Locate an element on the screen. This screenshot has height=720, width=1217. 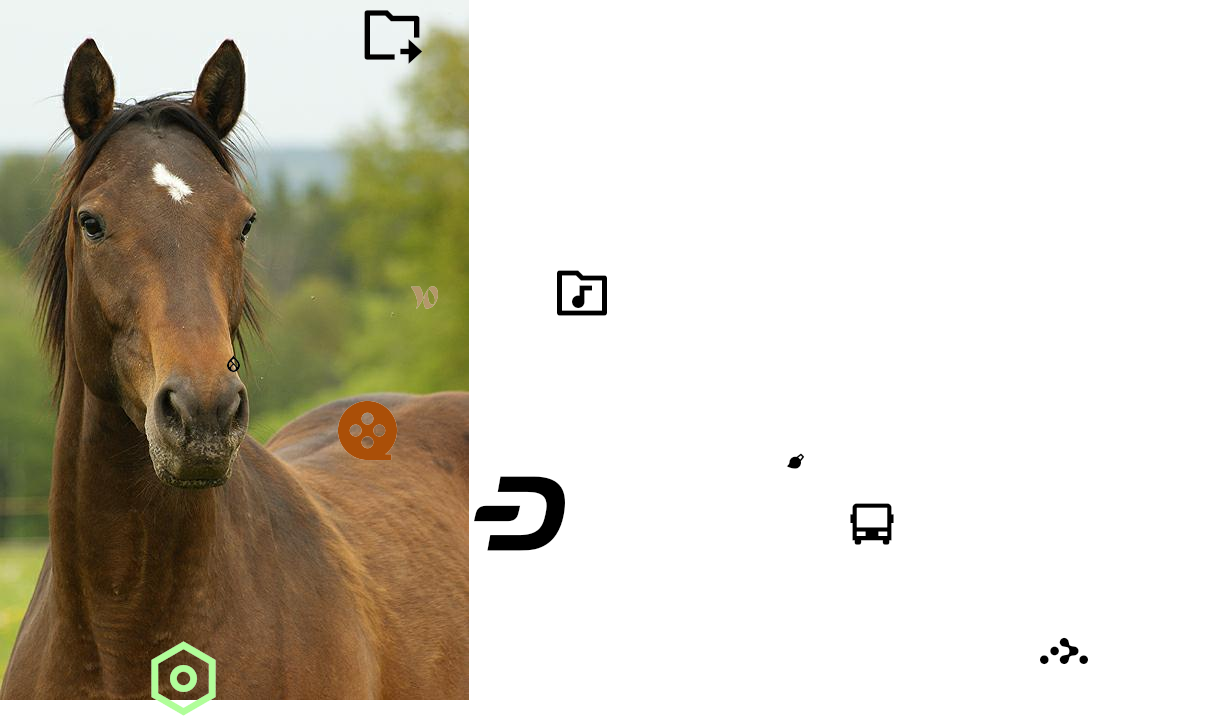
open your music folder is located at coordinates (582, 293).